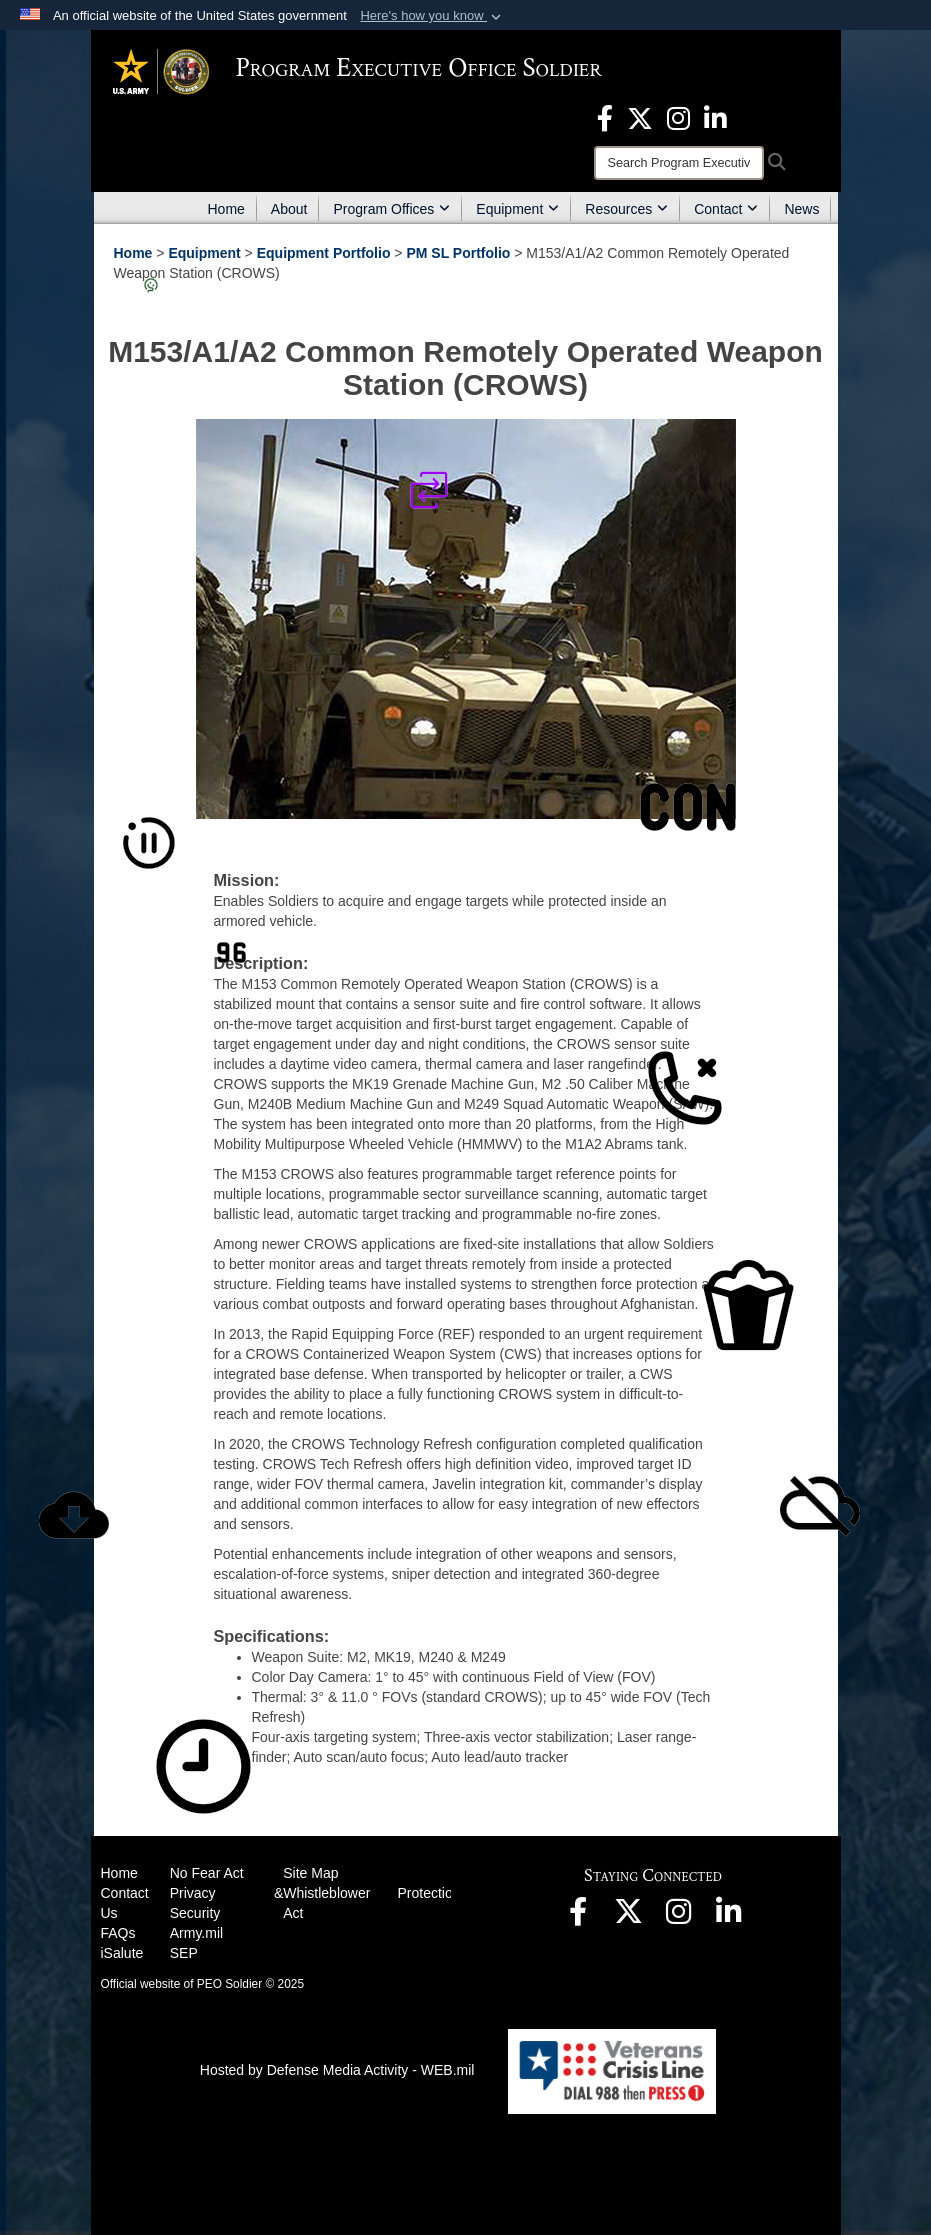  I want to click on motion photo playback is paused, so click(149, 843).